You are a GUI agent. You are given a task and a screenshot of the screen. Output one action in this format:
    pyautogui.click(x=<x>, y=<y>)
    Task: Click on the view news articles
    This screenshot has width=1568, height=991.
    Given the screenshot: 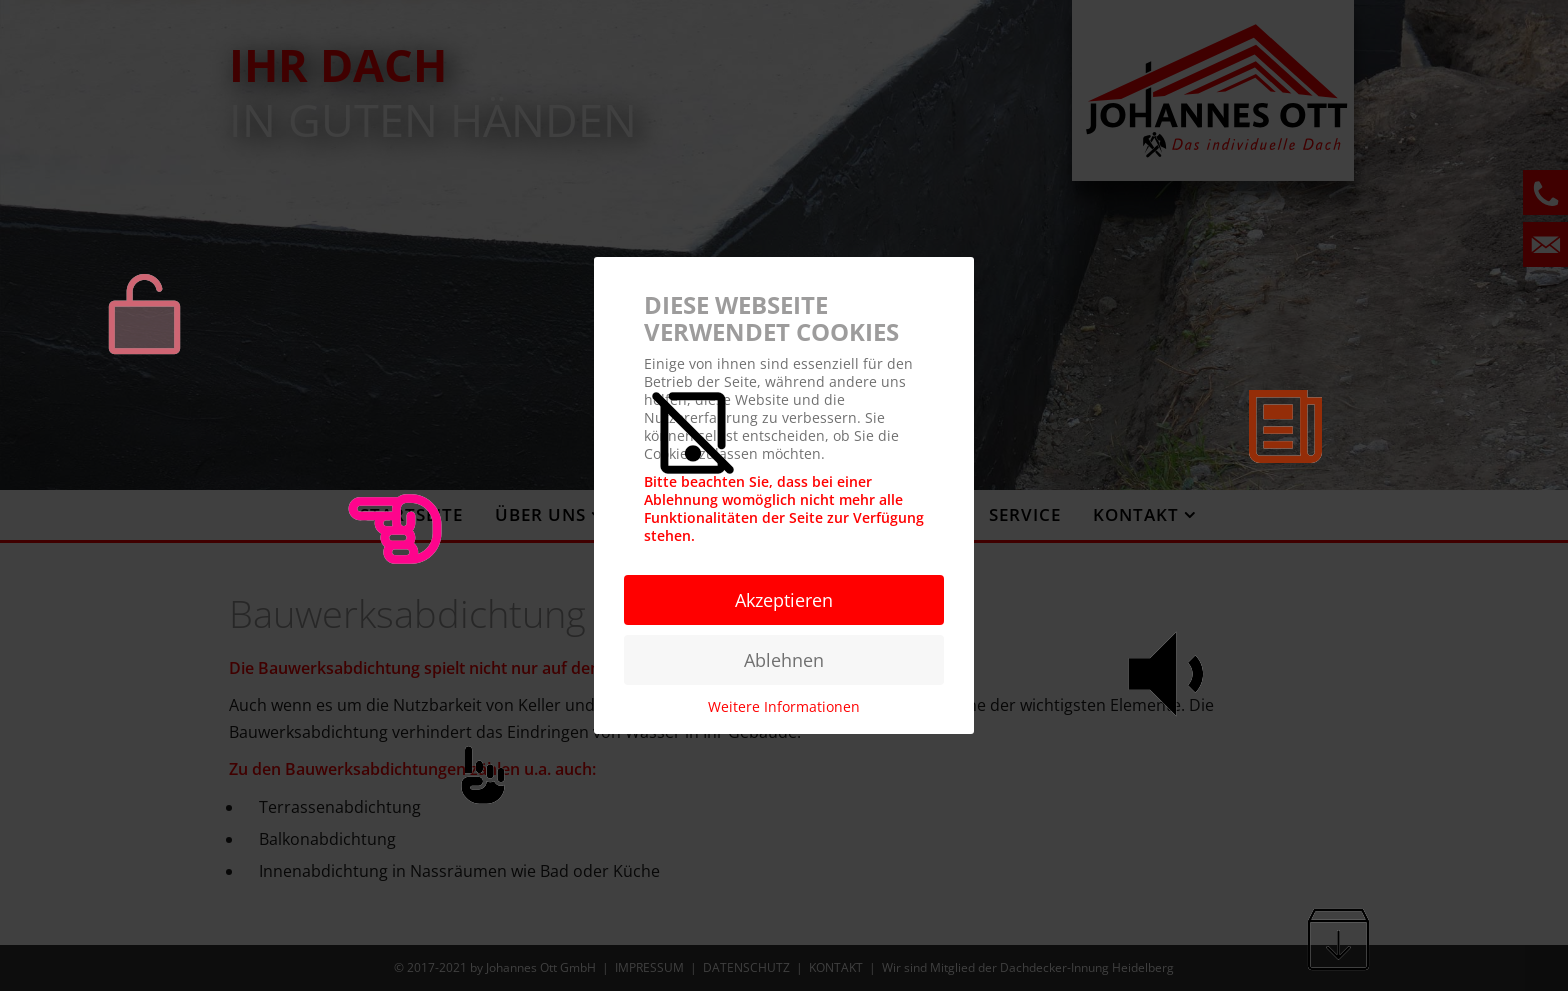 What is the action you would take?
    pyautogui.click(x=1285, y=426)
    